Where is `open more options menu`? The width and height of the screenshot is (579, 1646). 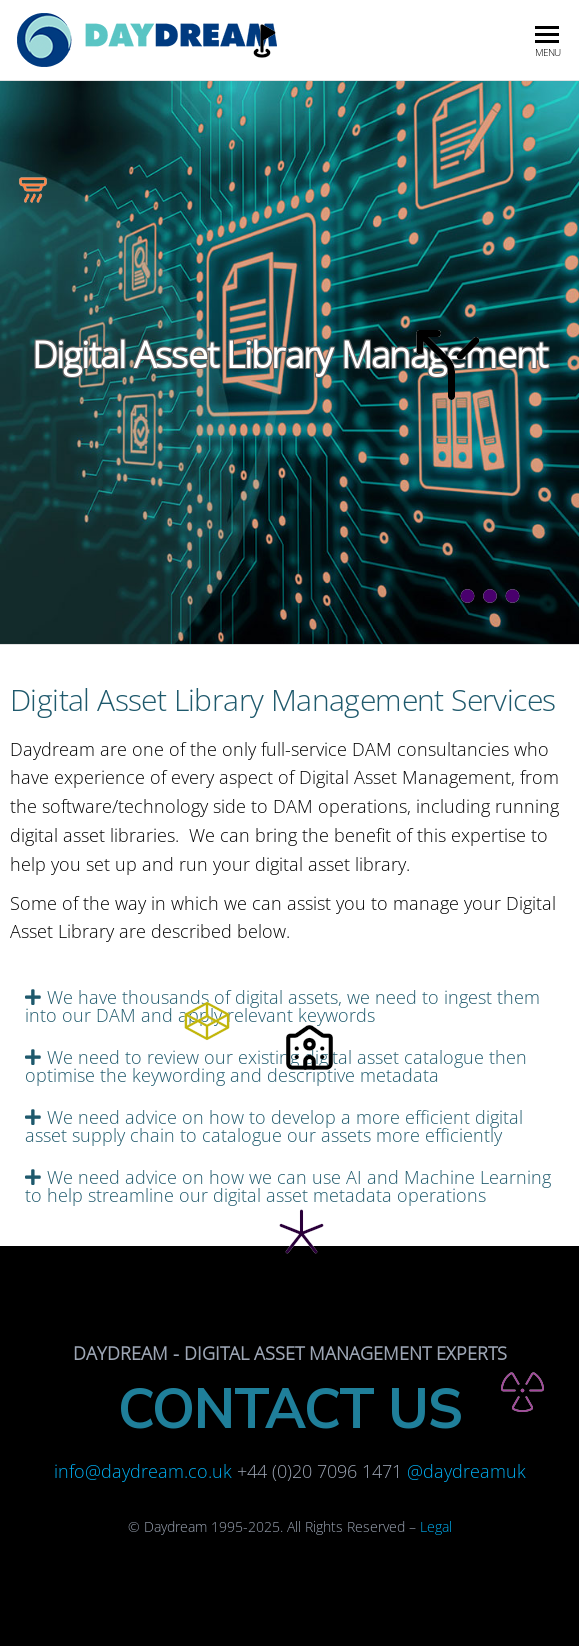 open more options menu is located at coordinates (490, 596).